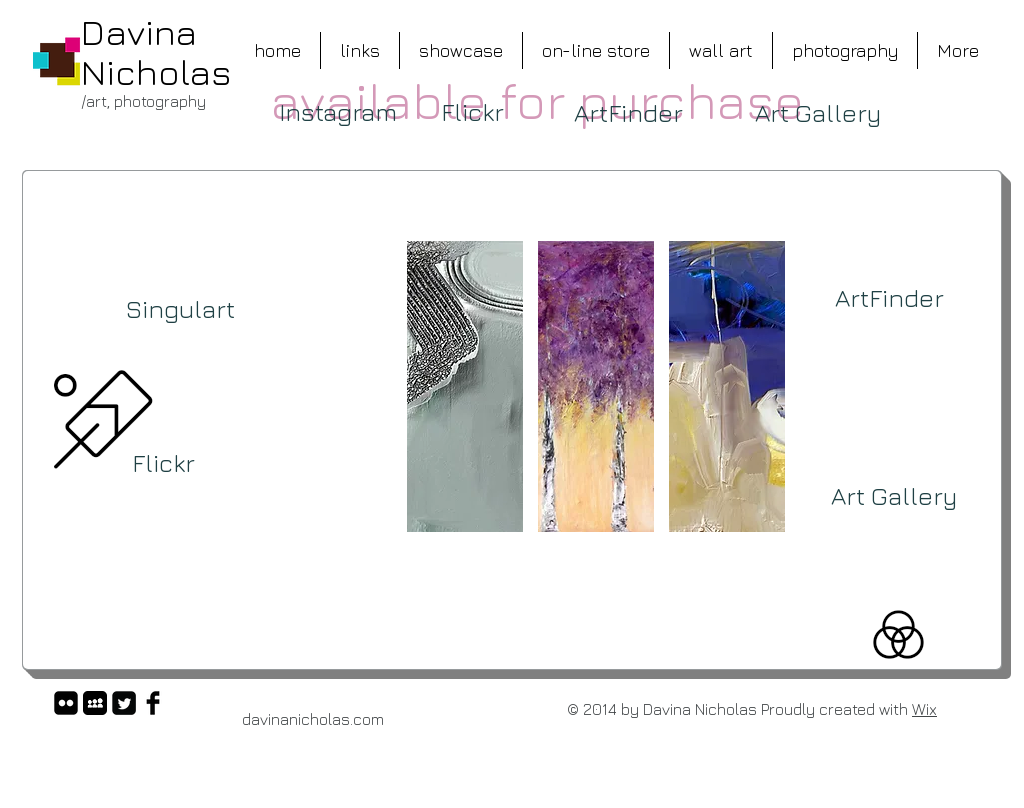 Image resolution: width=1024 pixels, height=808 pixels. Describe the element at coordinates (97, 417) in the screenshot. I see `cricket sport or game category` at that location.